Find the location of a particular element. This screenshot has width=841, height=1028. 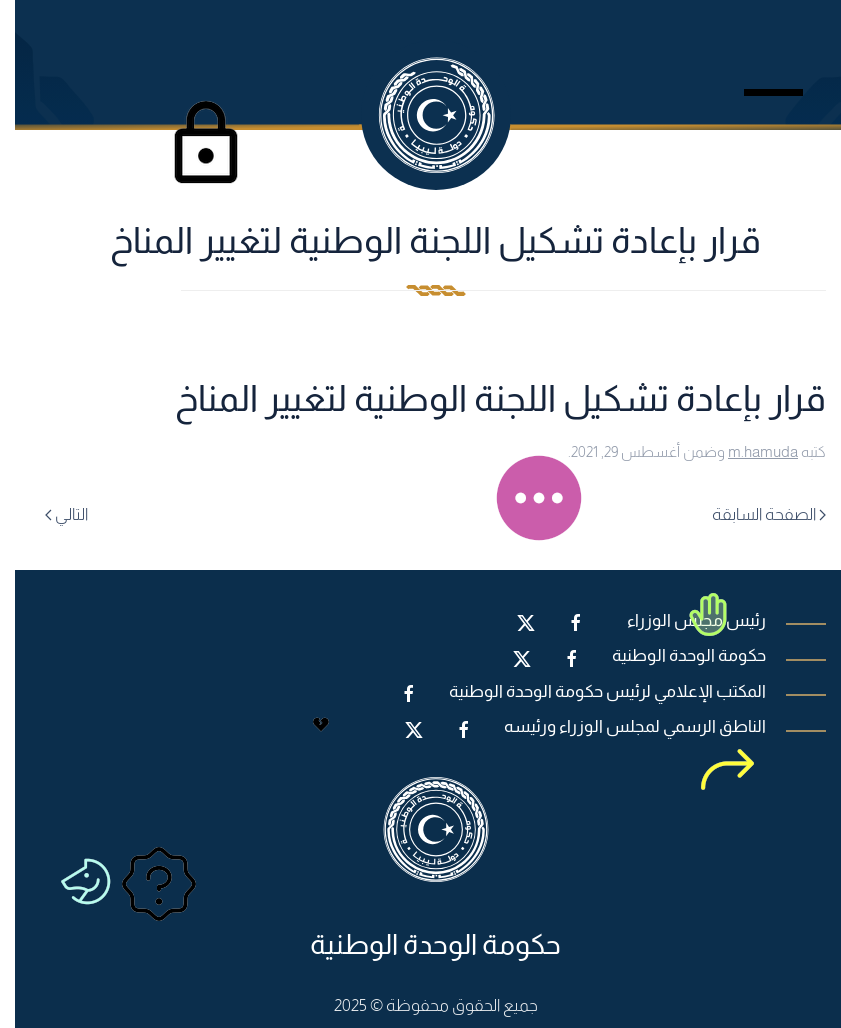

access equestrian or horse-related features is located at coordinates (87, 881).